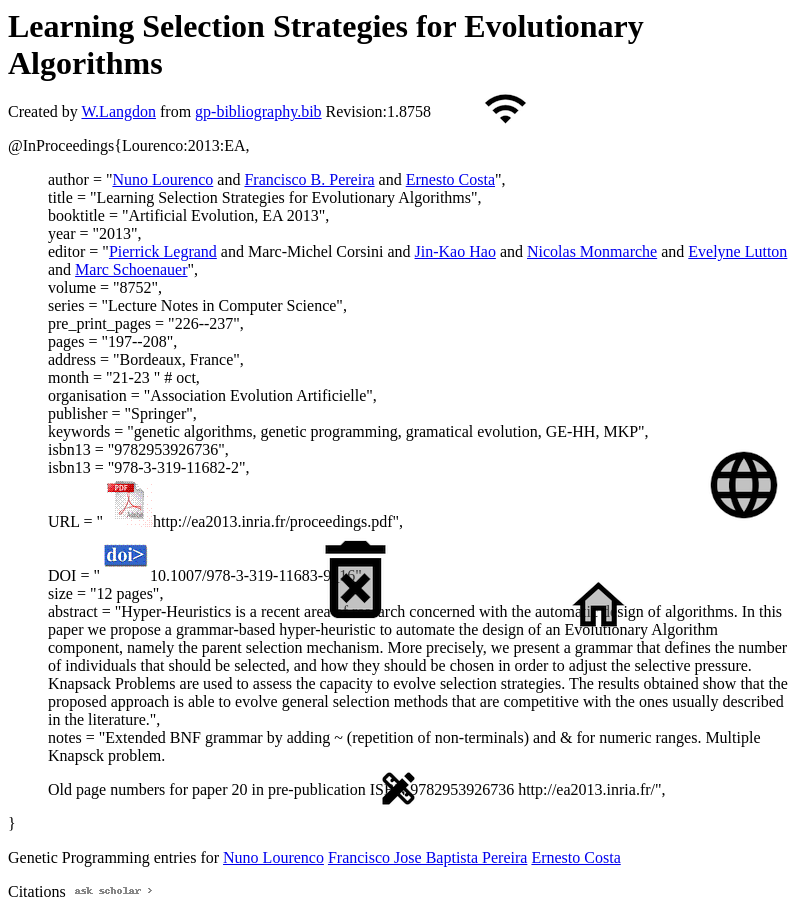  I want to click on access design tools and services, so click(398, 788).